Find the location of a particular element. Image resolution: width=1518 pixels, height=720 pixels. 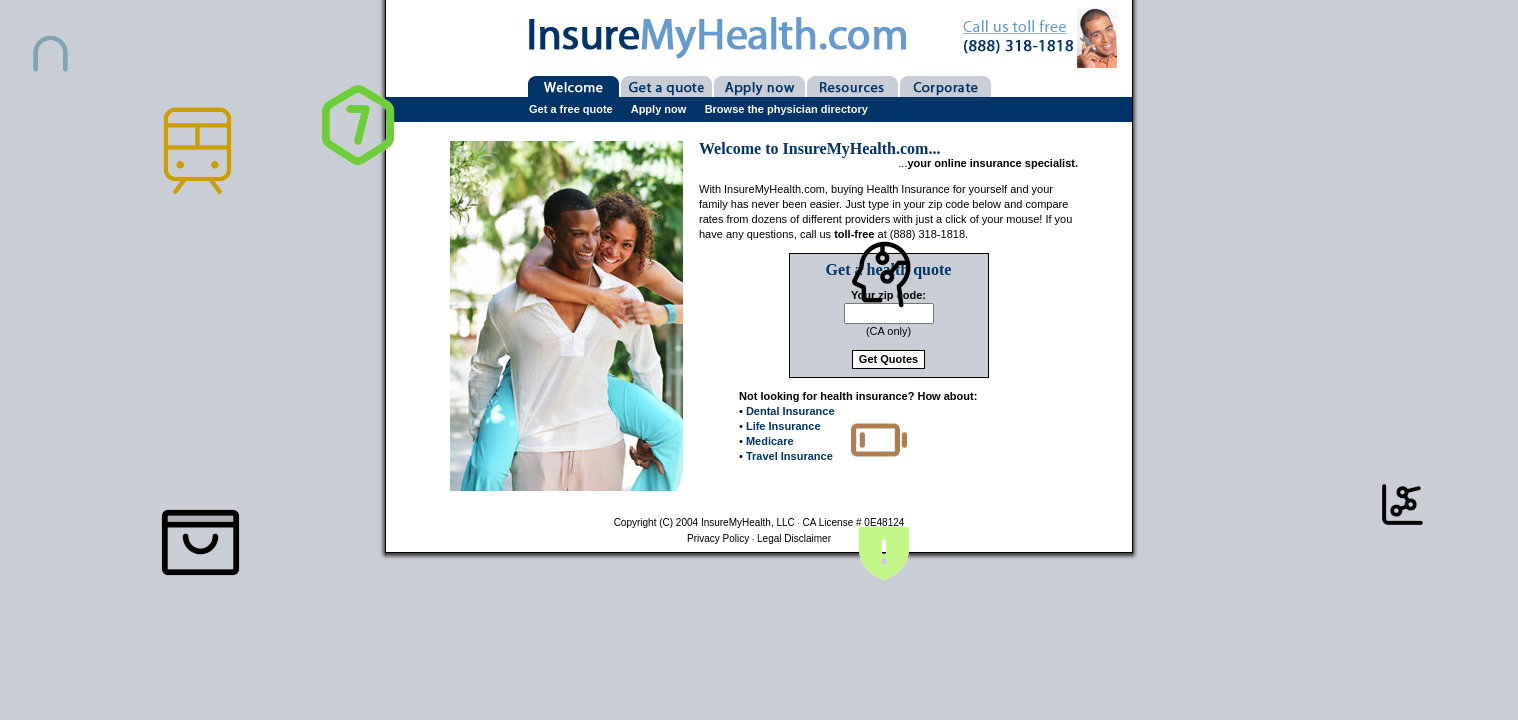

view your shopping bag is located at coordinates (200, 542).